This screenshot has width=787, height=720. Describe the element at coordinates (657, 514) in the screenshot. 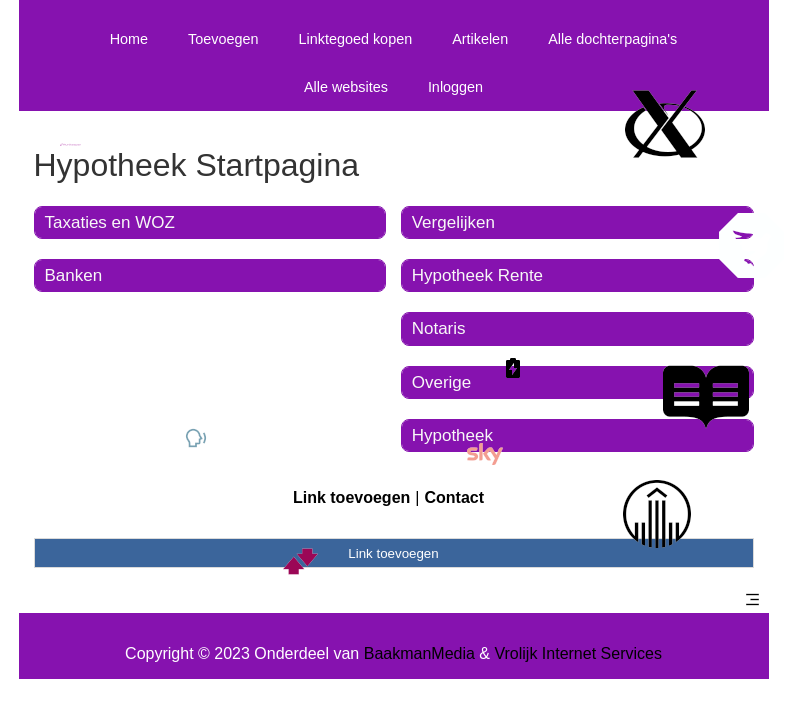

I see `boehringer ingelheim company logo` at that location.